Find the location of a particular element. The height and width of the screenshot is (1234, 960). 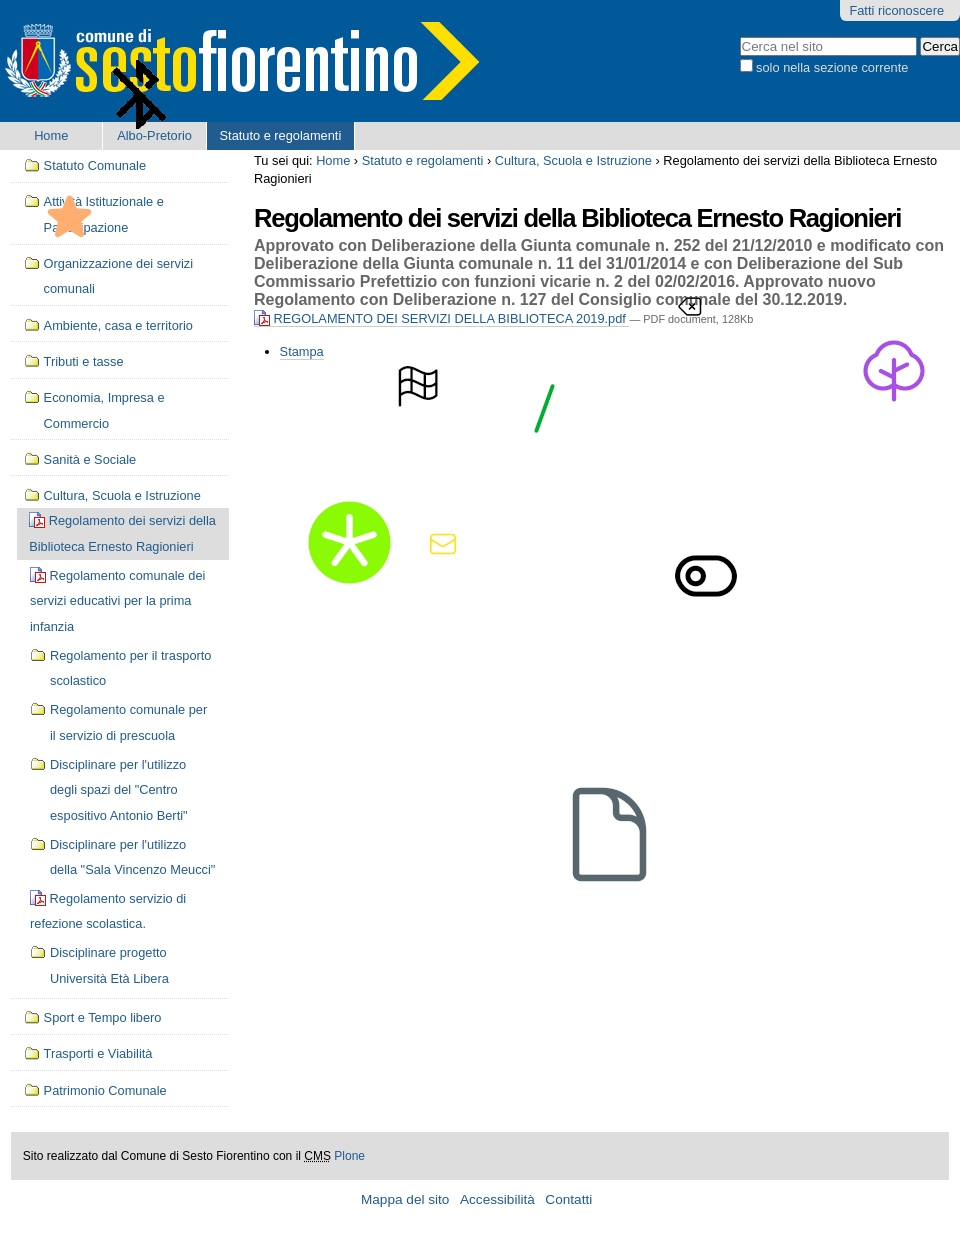

access your email inbox is located at coordinates (443, 544).